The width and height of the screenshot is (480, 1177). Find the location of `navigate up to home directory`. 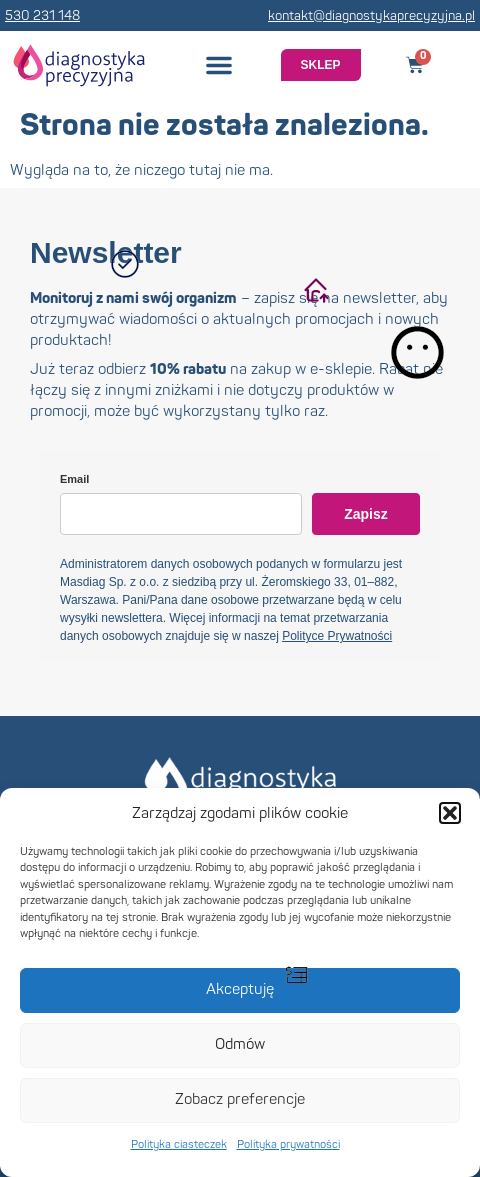

navigate up to home directory is located at coordinates (316, 290).